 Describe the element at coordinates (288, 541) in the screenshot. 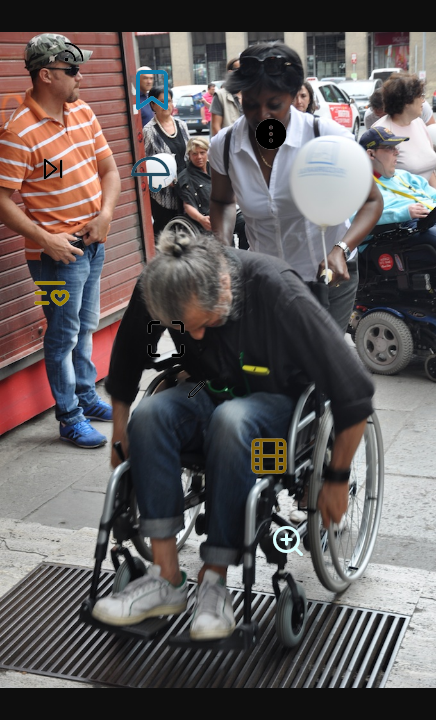

I see `zoom in on content or image` at that location.